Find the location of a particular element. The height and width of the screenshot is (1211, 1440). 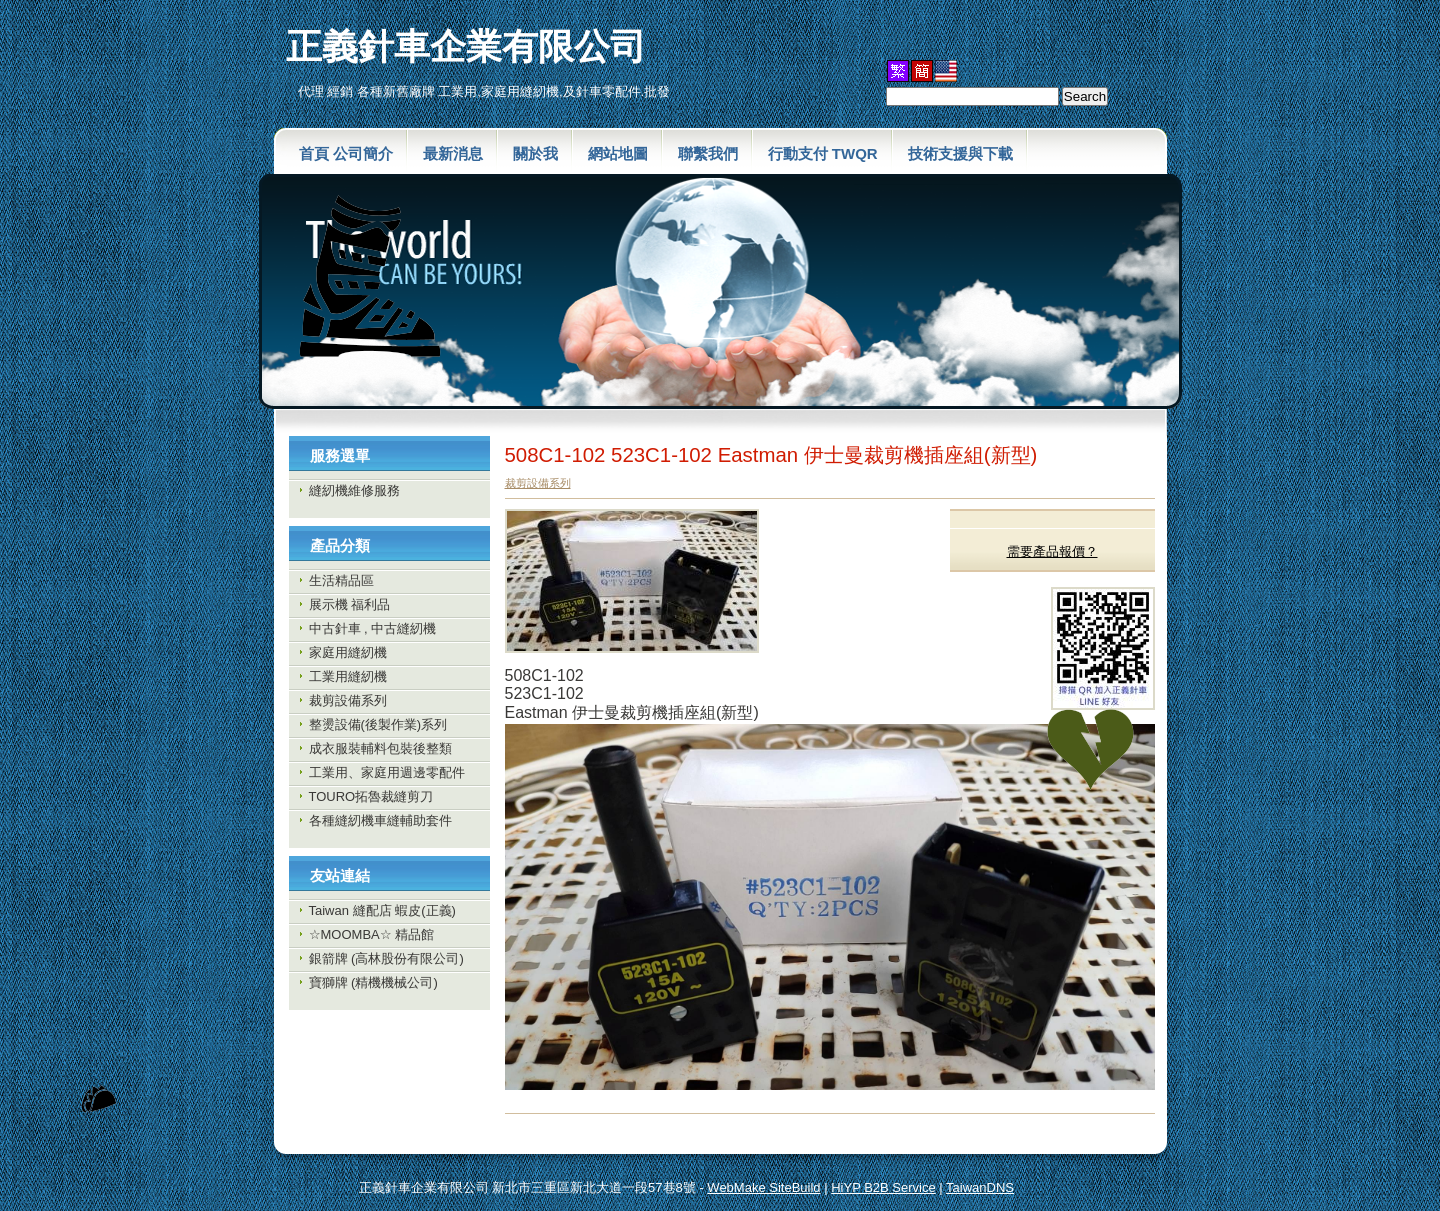

indicates a dislike or negative reaction is located at coordinates (1090, 749).